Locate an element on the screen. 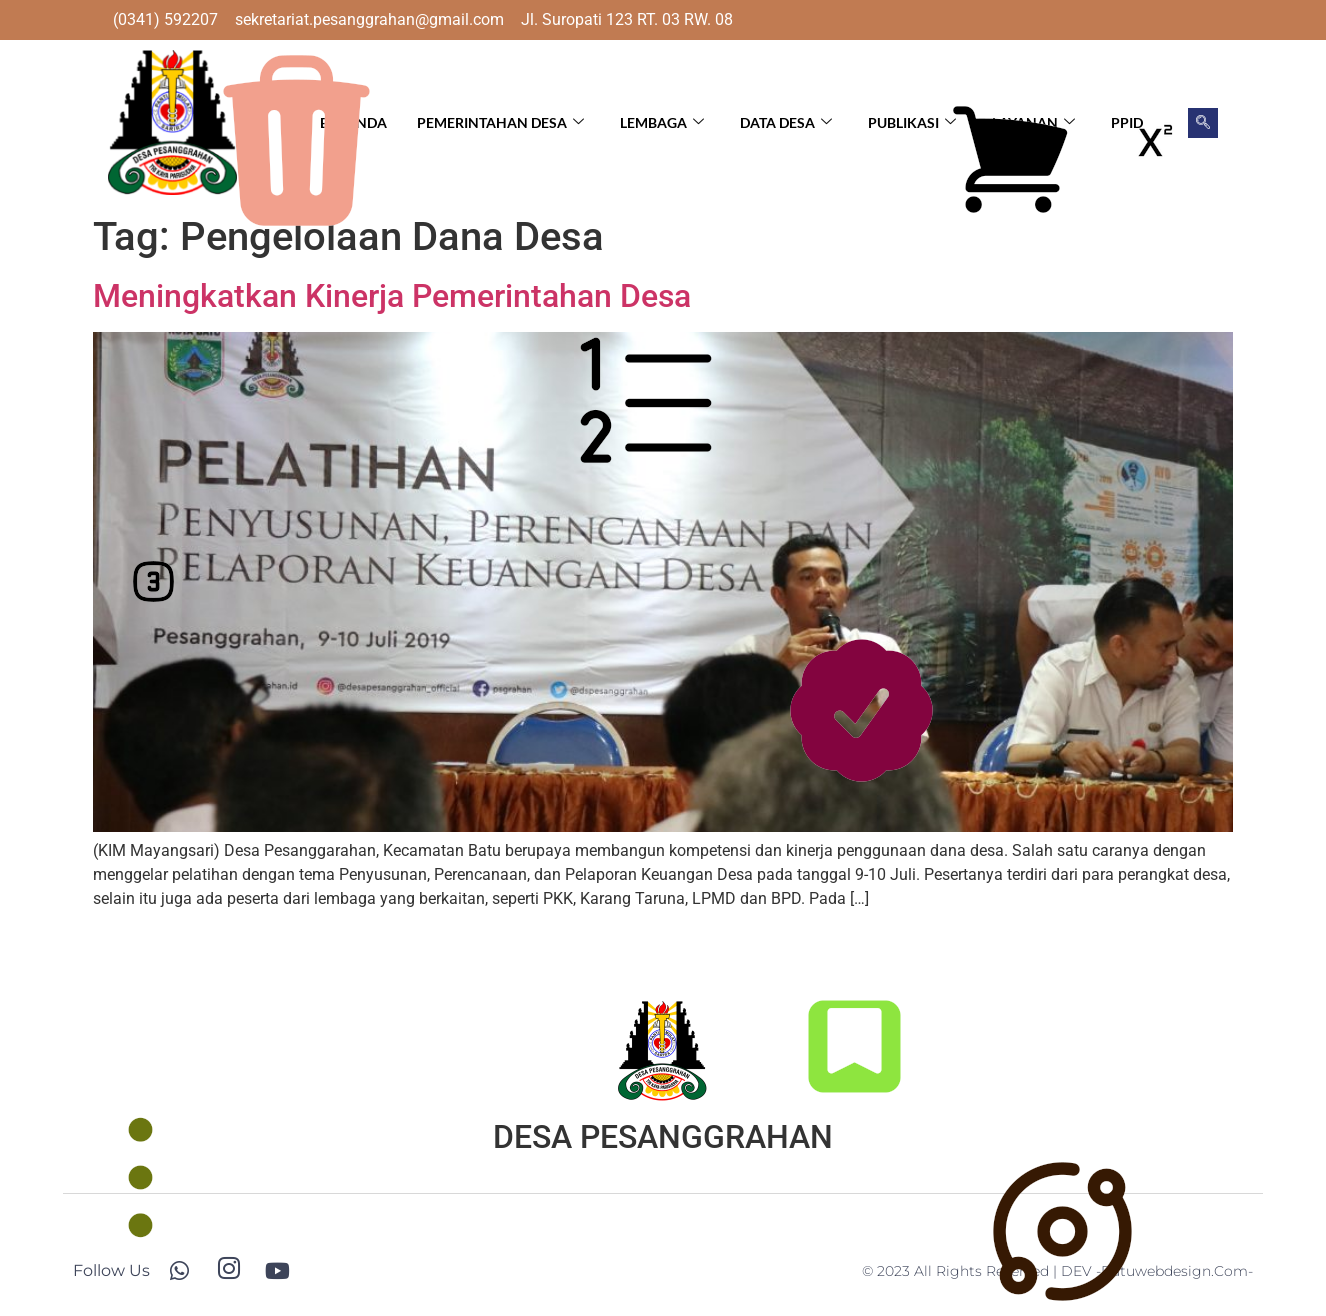 The width and height of the screenshot is (1326, 1316). open more options menu is located at coordinates (140, 1177).